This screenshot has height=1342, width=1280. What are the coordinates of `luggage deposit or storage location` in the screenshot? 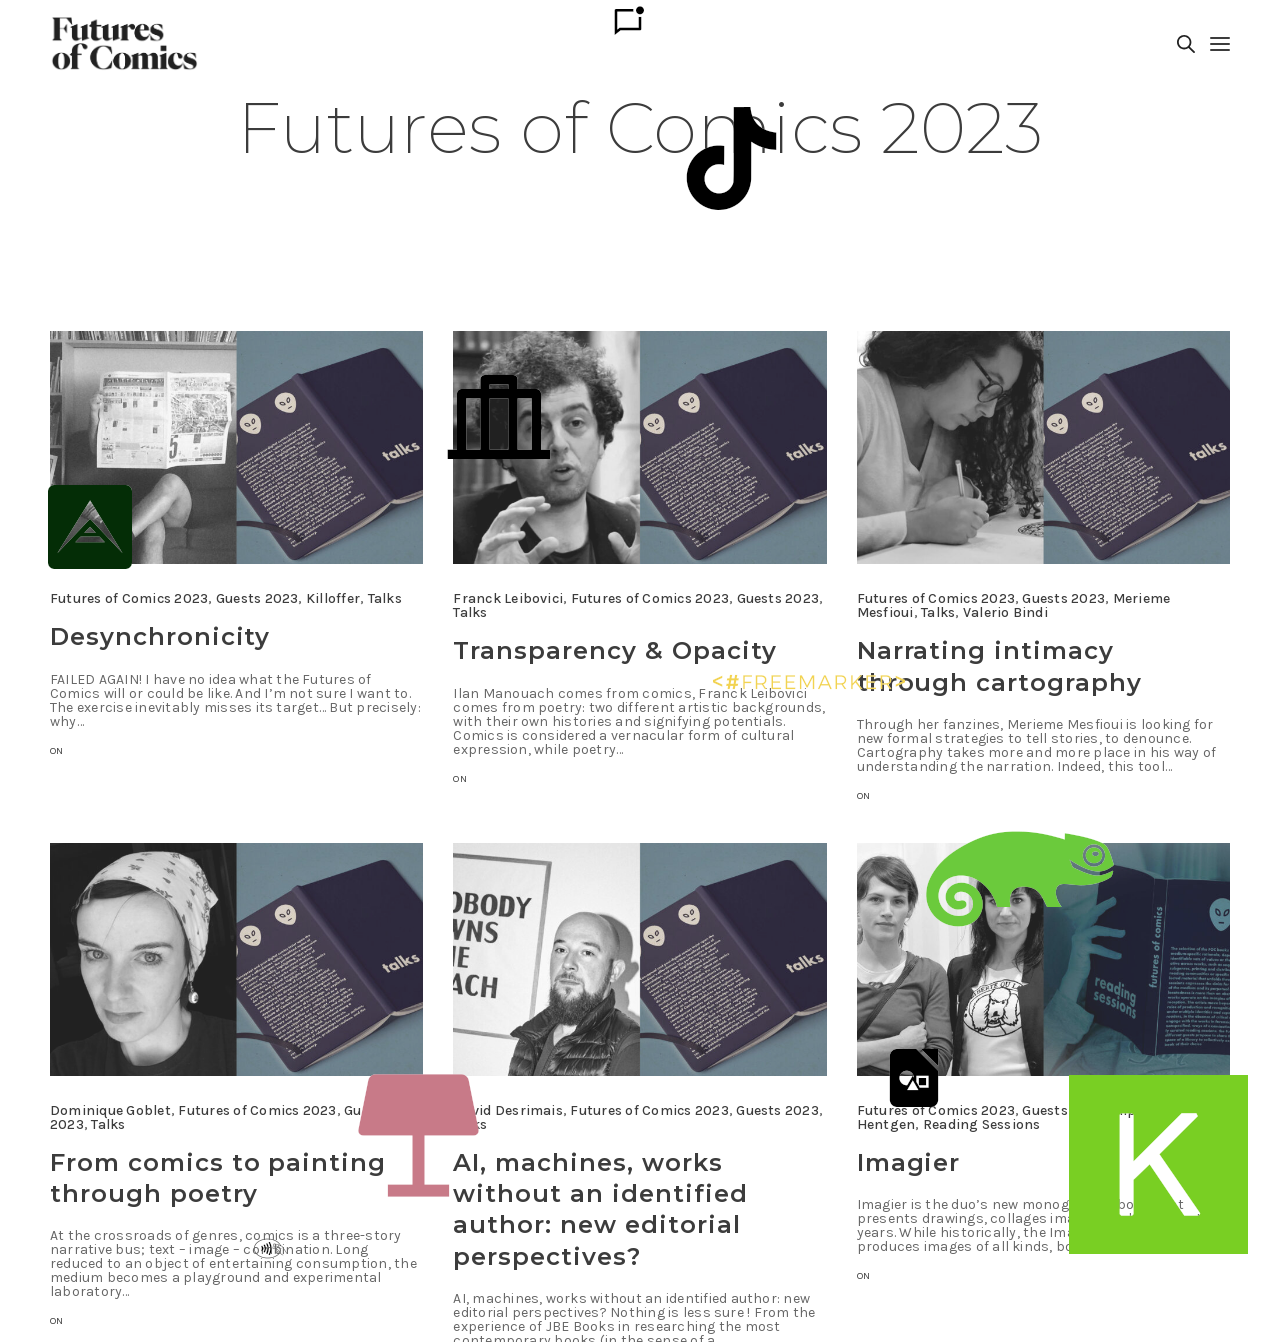 It's located at (499, 417).